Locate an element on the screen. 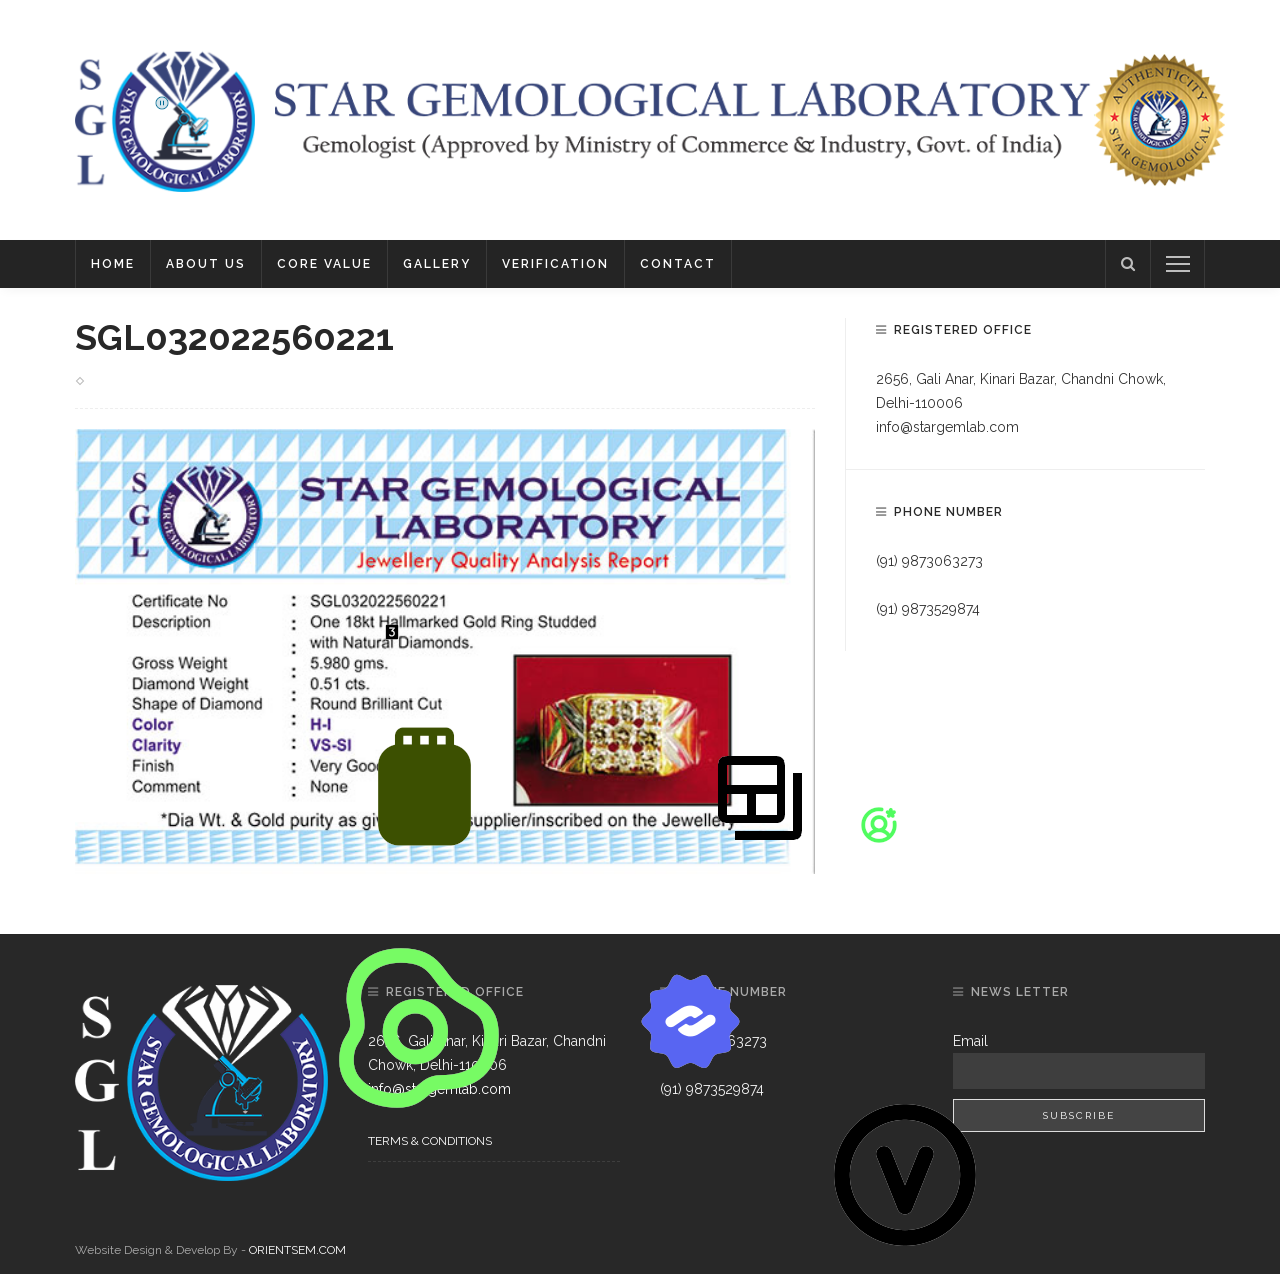 The width and height of the screenshot is (1280, 1274). access breakfast or morning meal recipes is located at coordinates (419, 1028).